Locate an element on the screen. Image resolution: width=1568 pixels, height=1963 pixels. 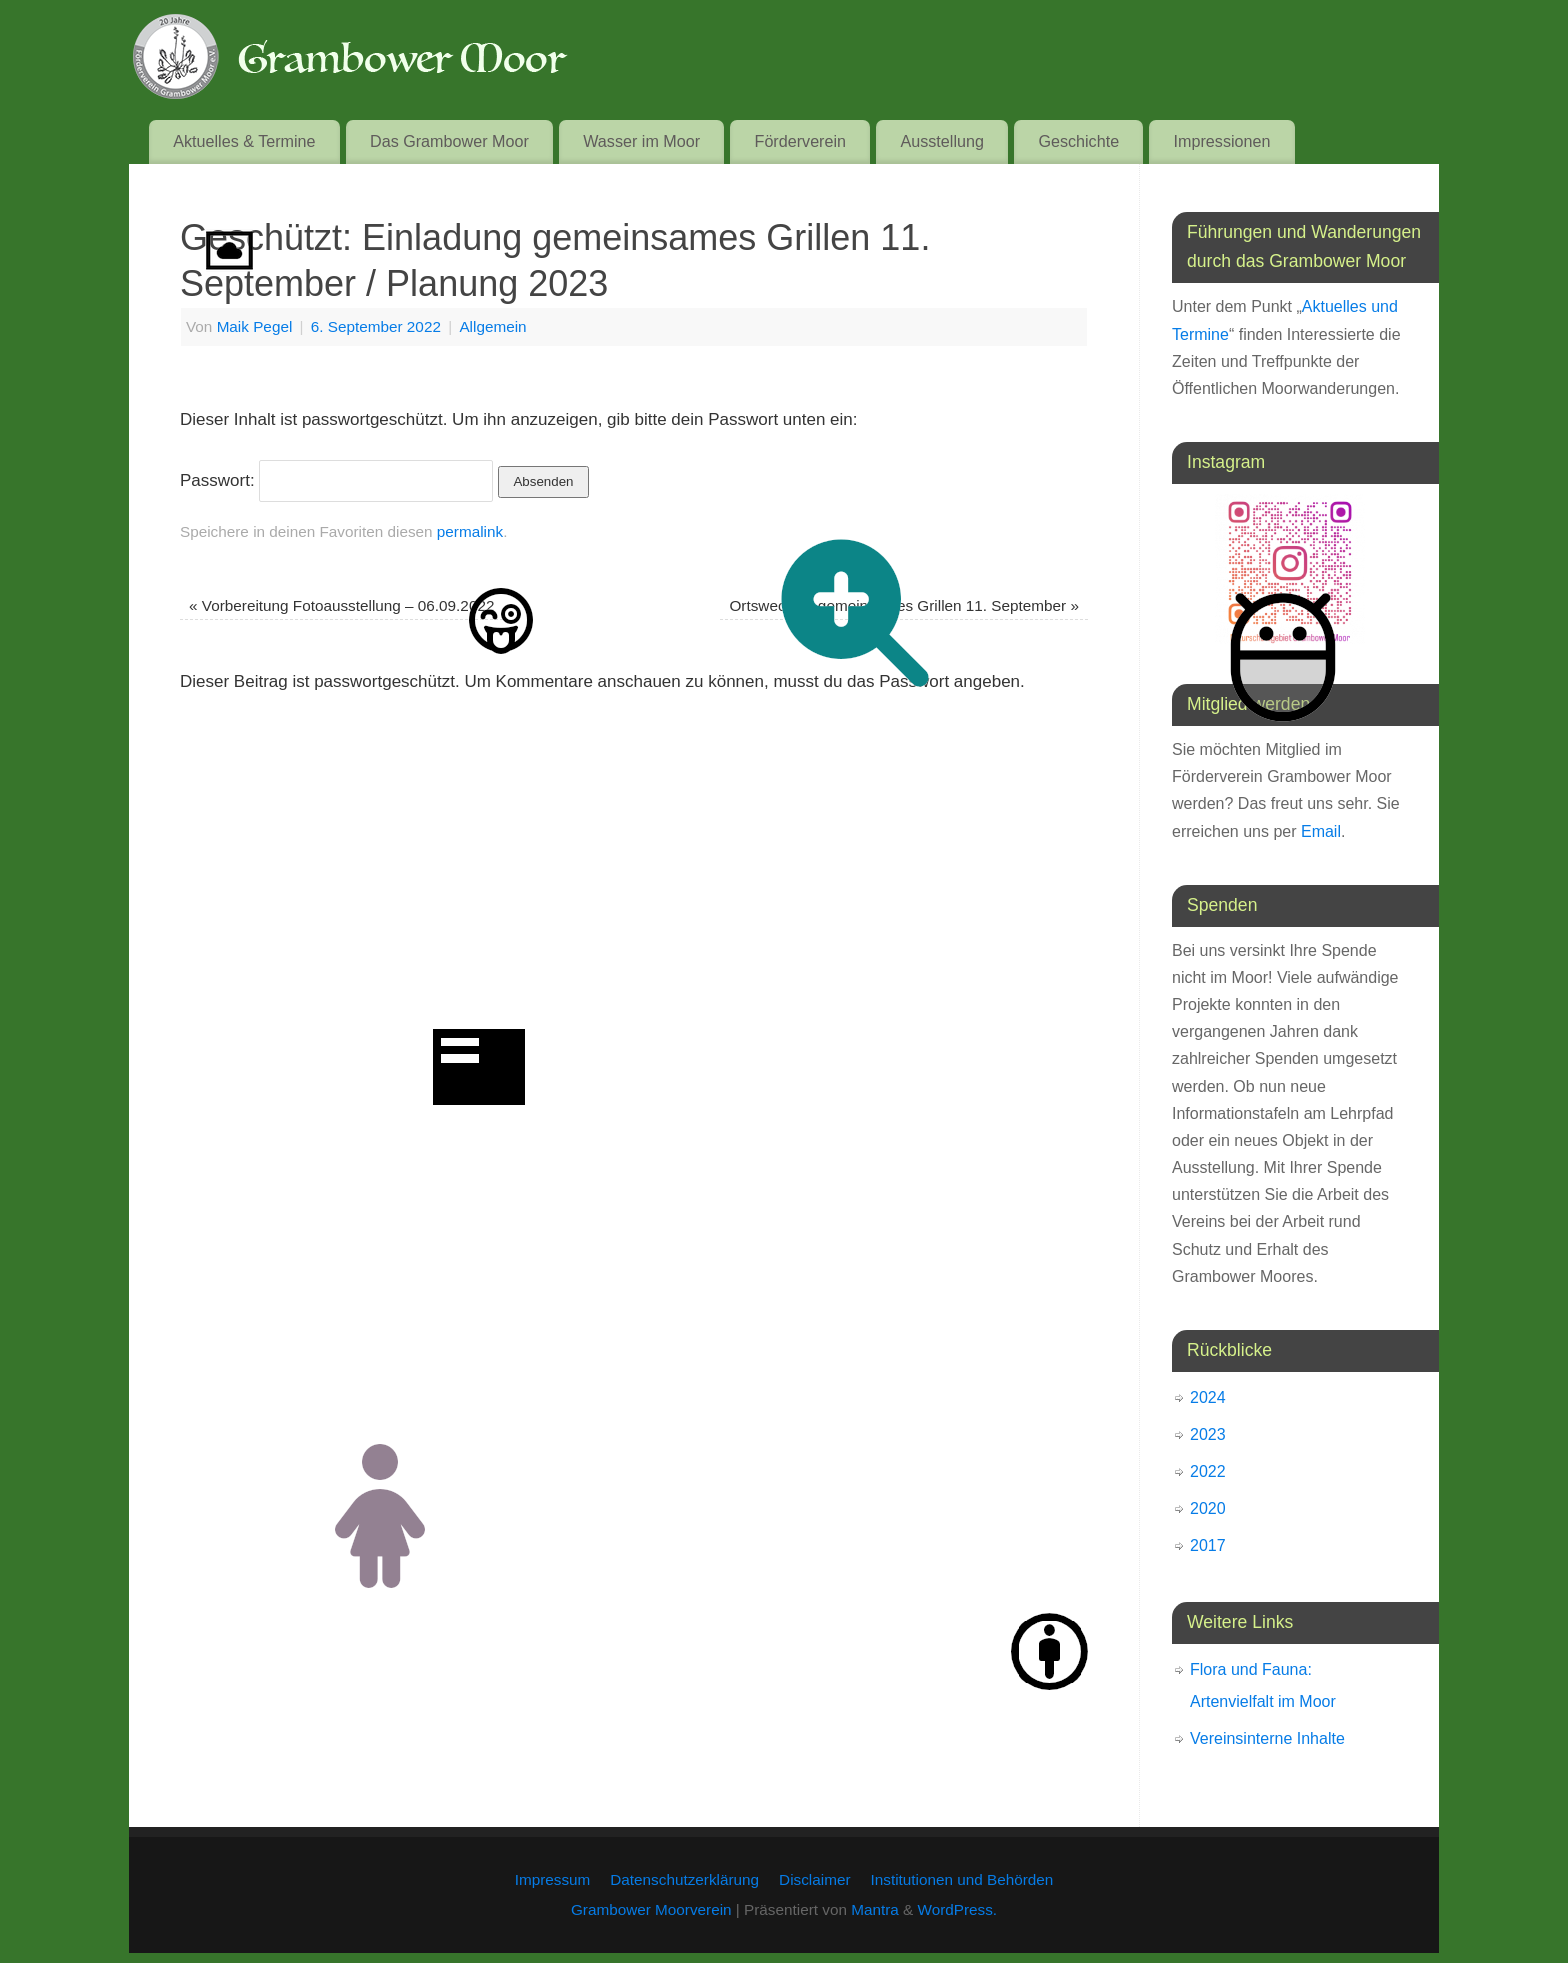
zoom in on content is located at coordinates (855, 613).